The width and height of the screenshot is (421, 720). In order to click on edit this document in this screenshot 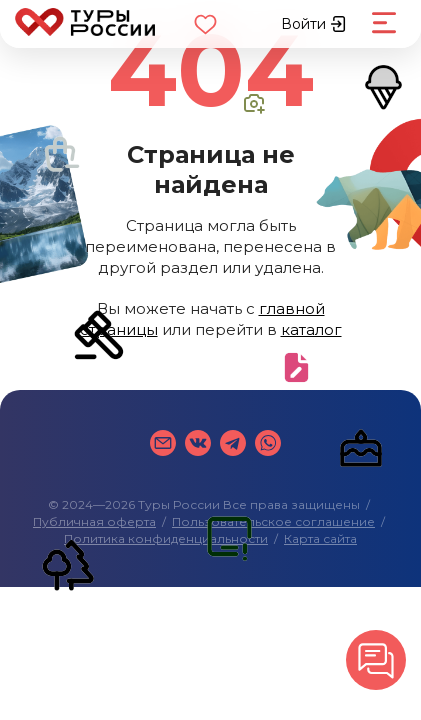, I will do `click(296, 367)`.